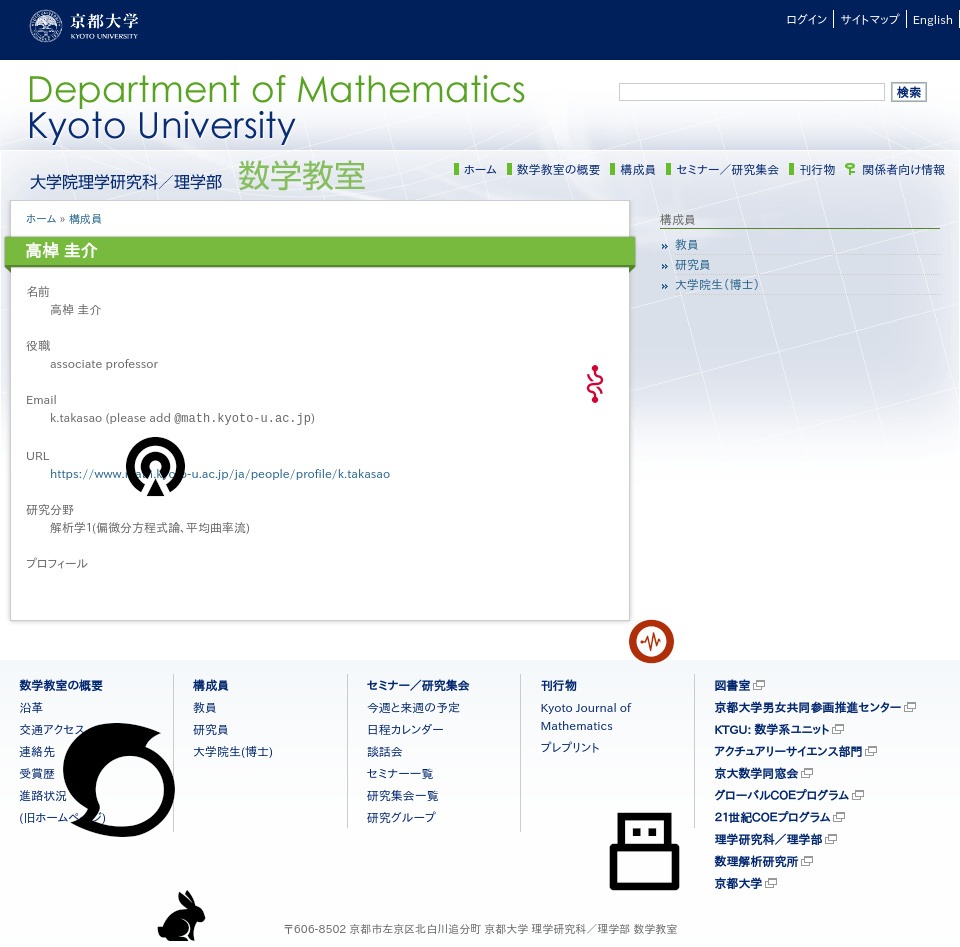 This screenshot has width=960, height=947. Describe the element at coordinates (181, 915) in the screenshot. I see `vowpal wabbit machine learning library logo` at that location.